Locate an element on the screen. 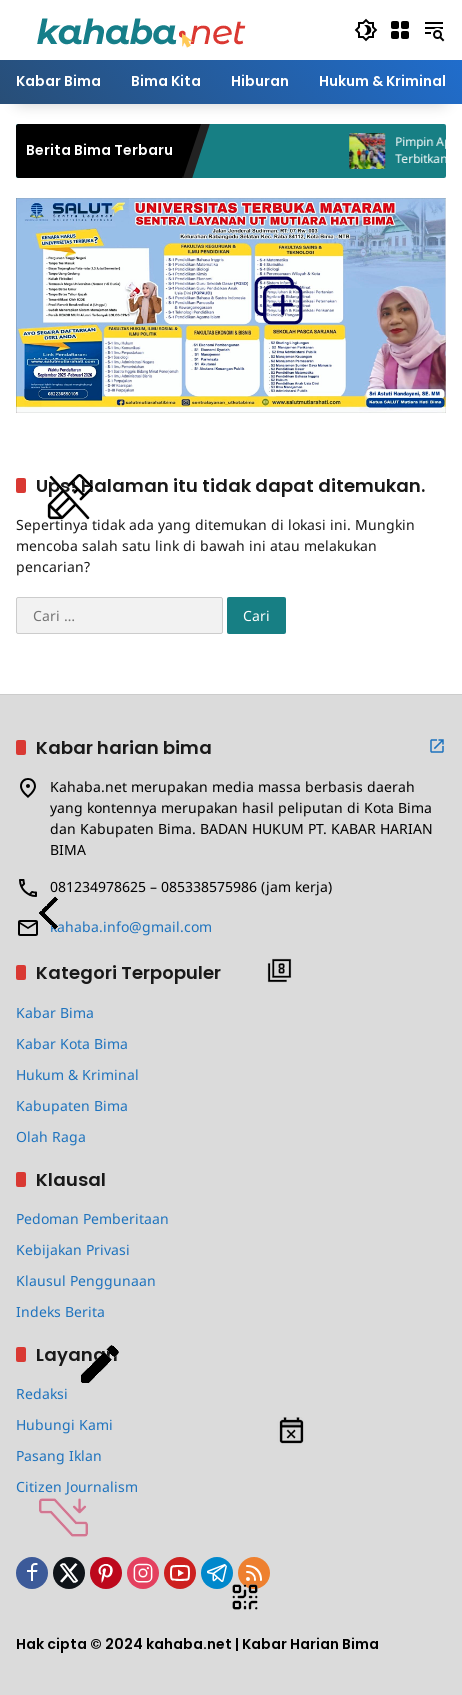  indicates escalator going down is located at coordinates (63, 1517).